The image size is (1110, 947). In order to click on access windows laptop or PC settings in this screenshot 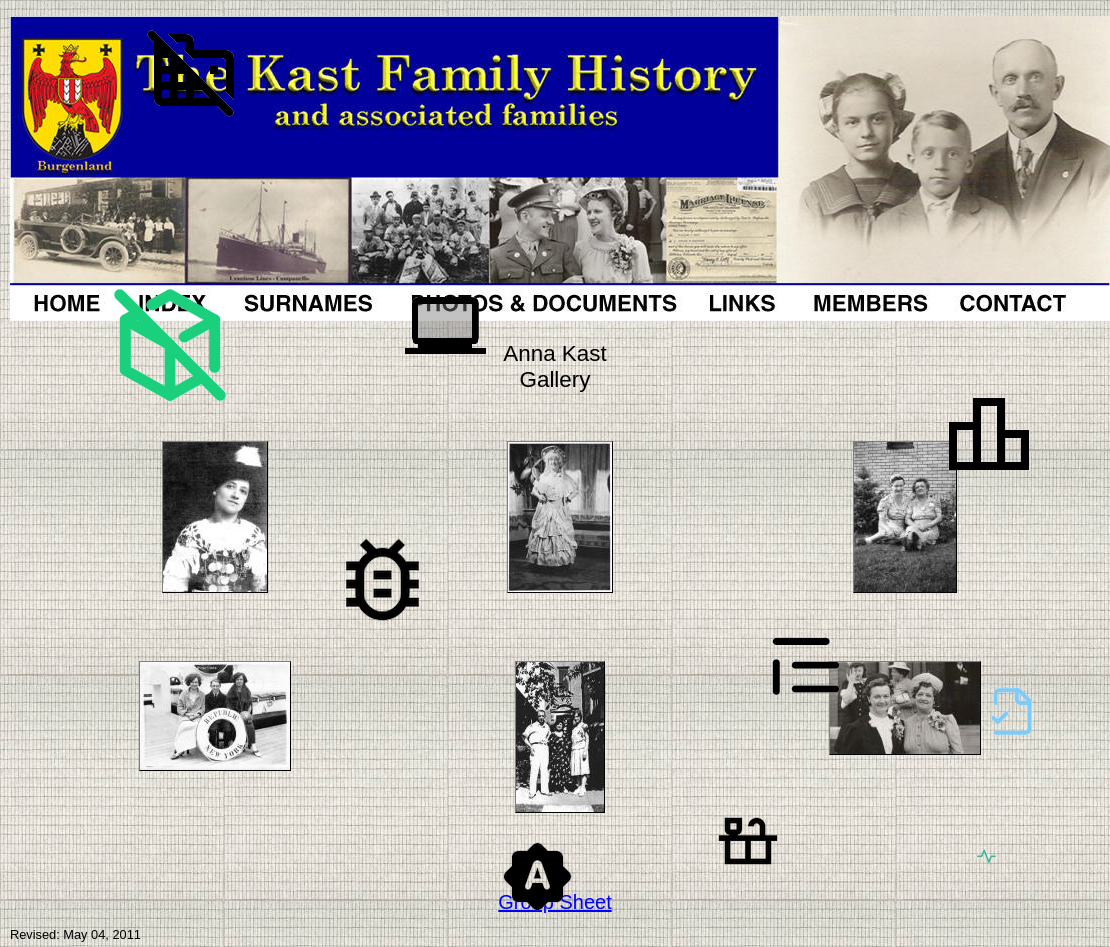, I will do `click(445, 327)`.